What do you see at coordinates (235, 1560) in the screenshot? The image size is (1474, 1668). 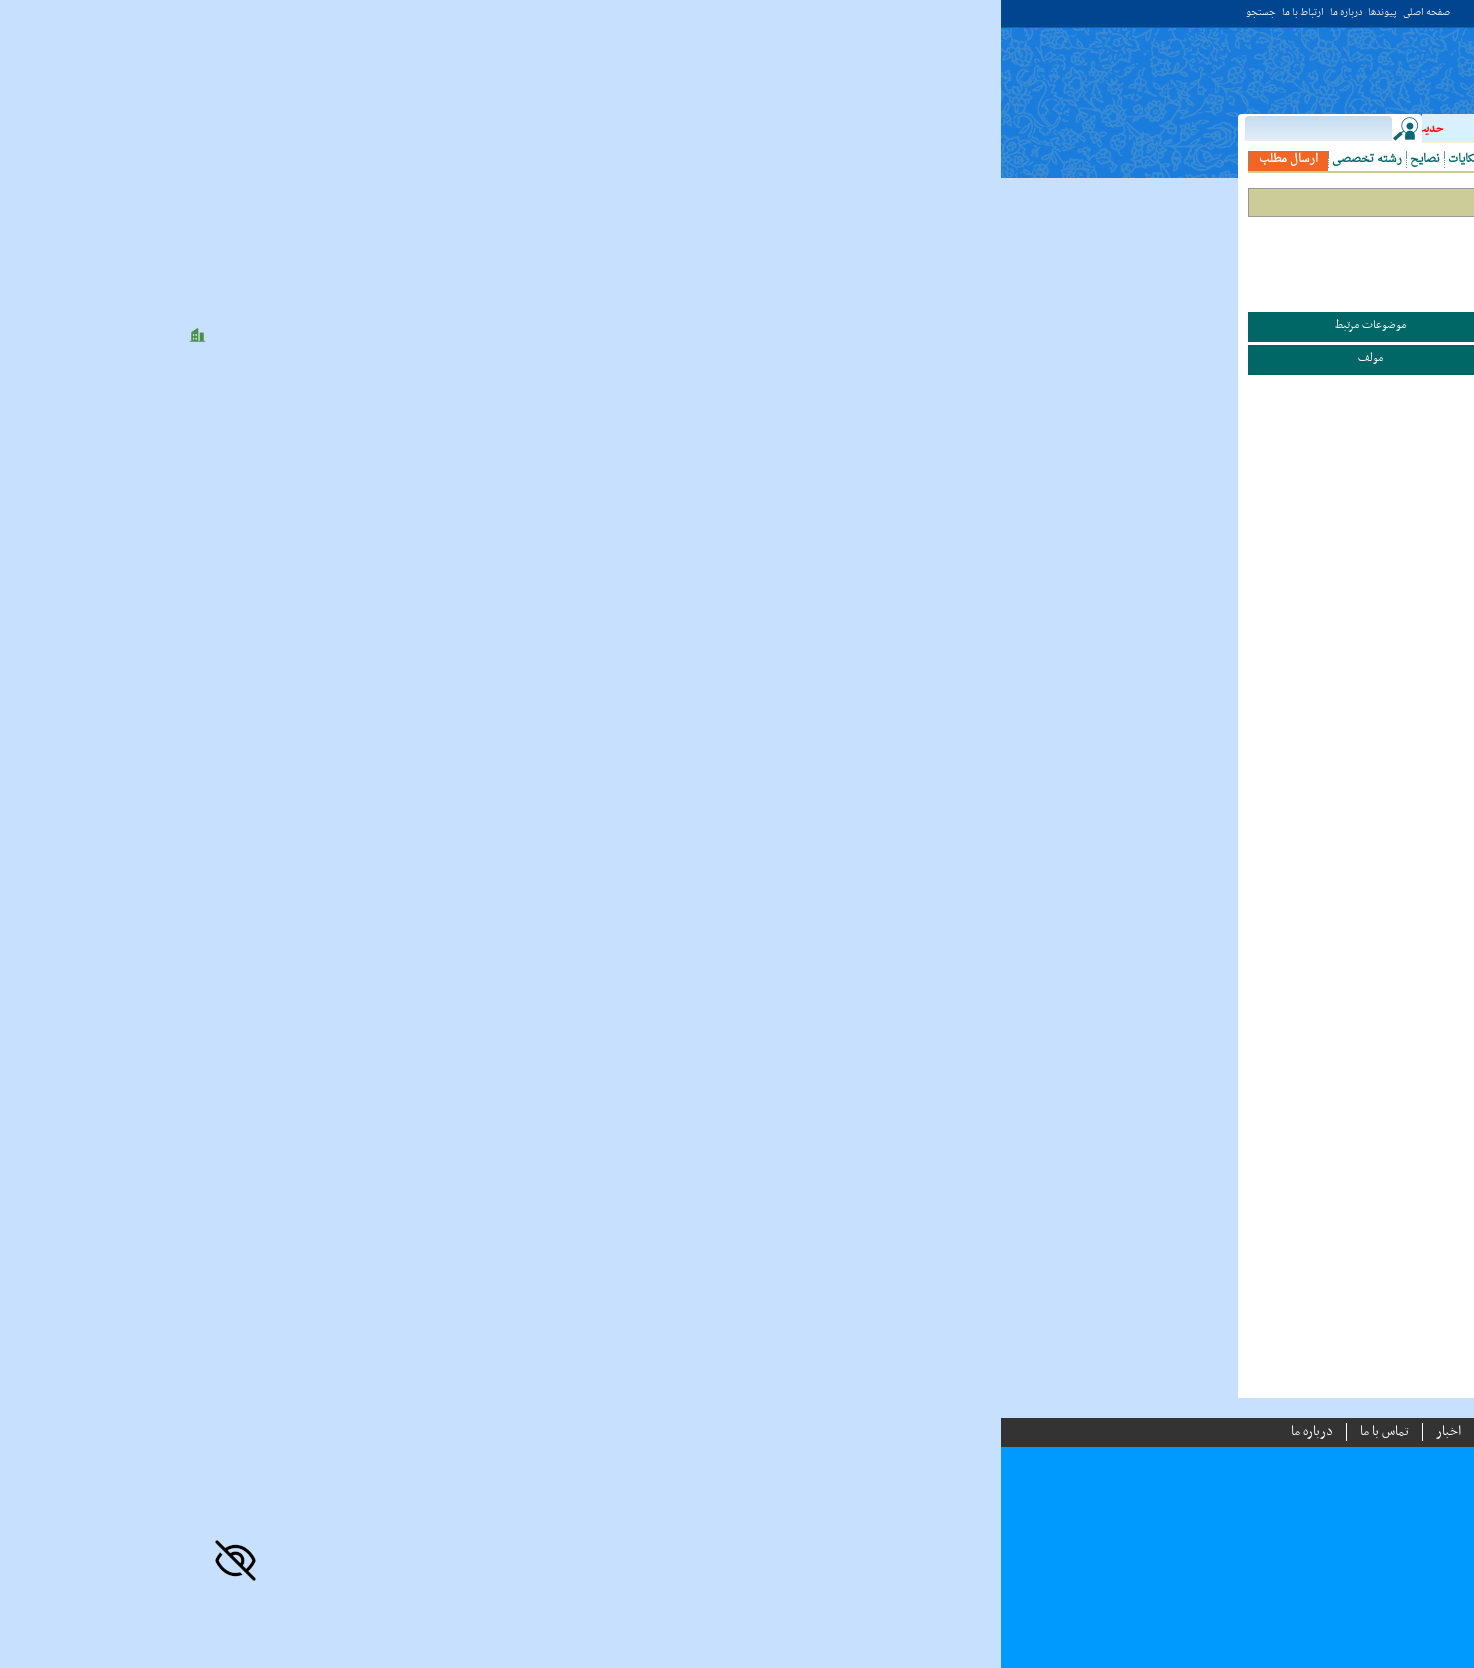 I see `hide password or sensitive content` at bounding box center [235, 1560].